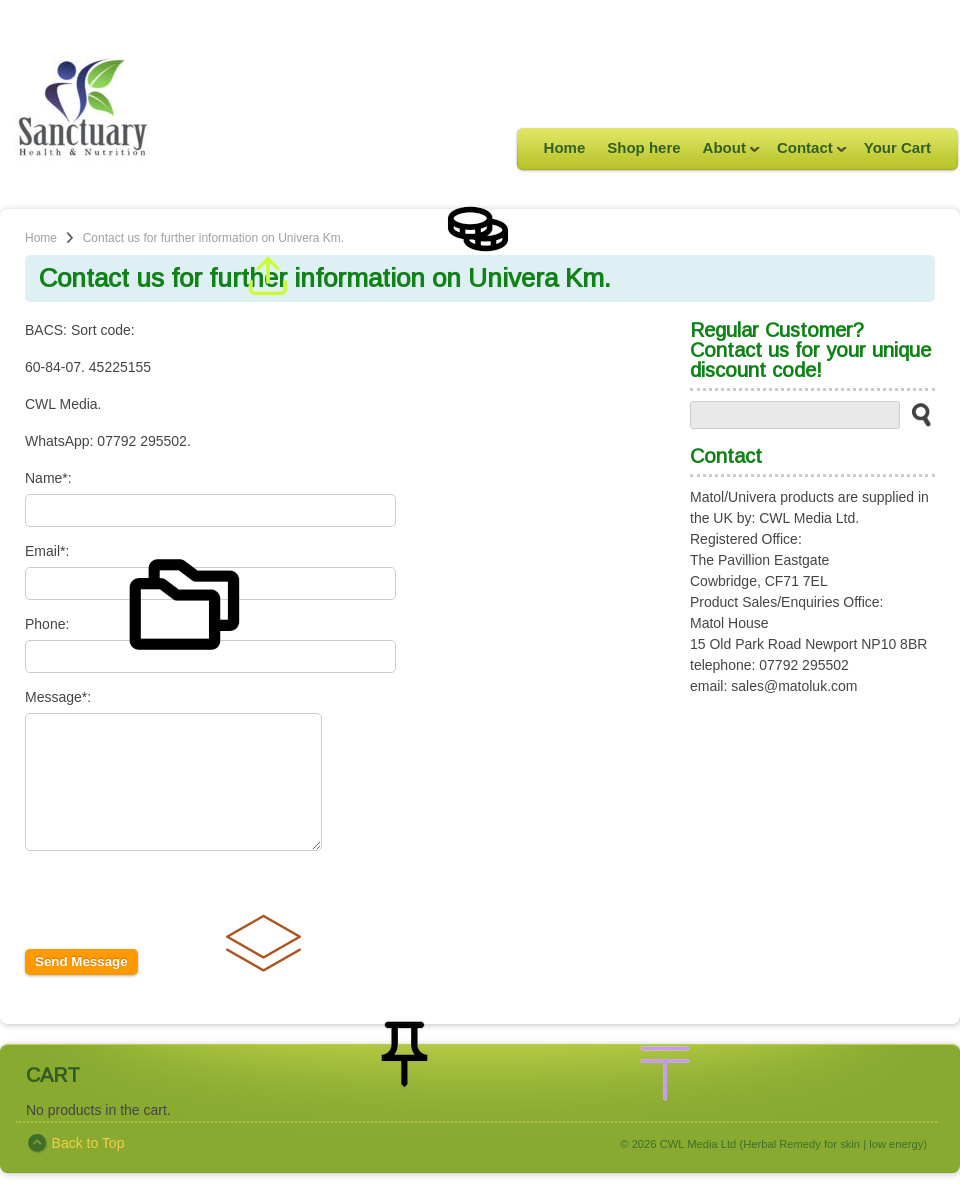 This screenshot has height=1197, width=960. What do you see at coordinates (478, 229) in the screenshot?
I see `view your coin balance or currency` at bounding box center [478, 229].